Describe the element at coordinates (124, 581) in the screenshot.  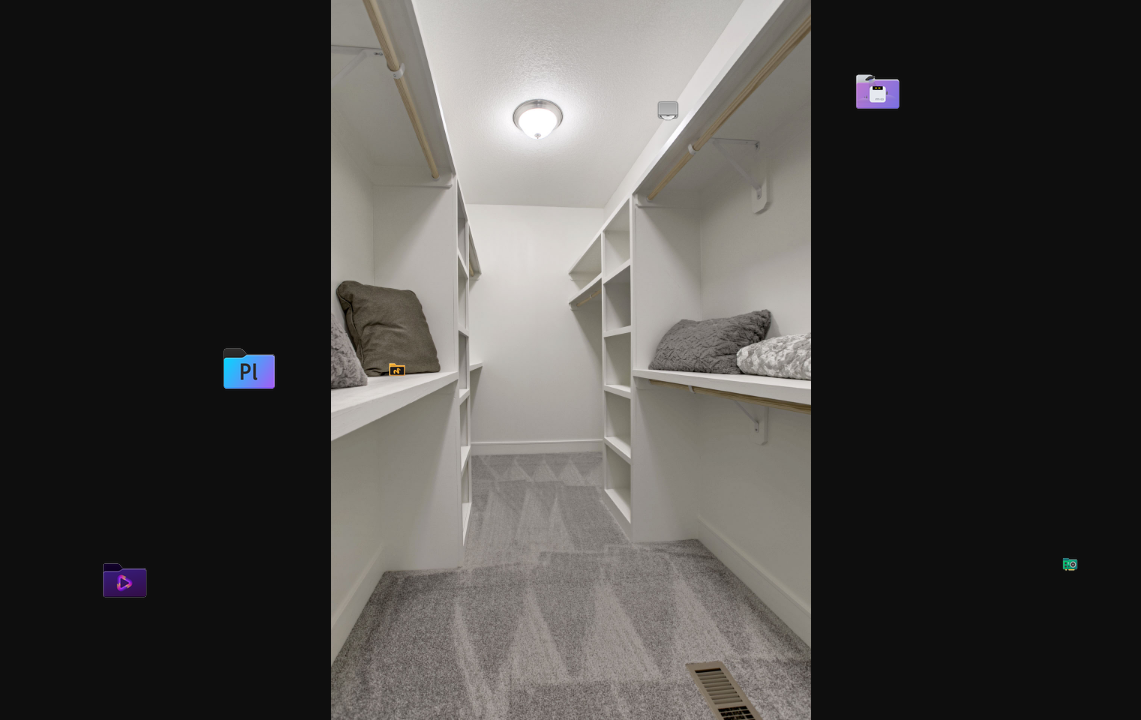
I see `open wondershare vidair video files folder` at that location.